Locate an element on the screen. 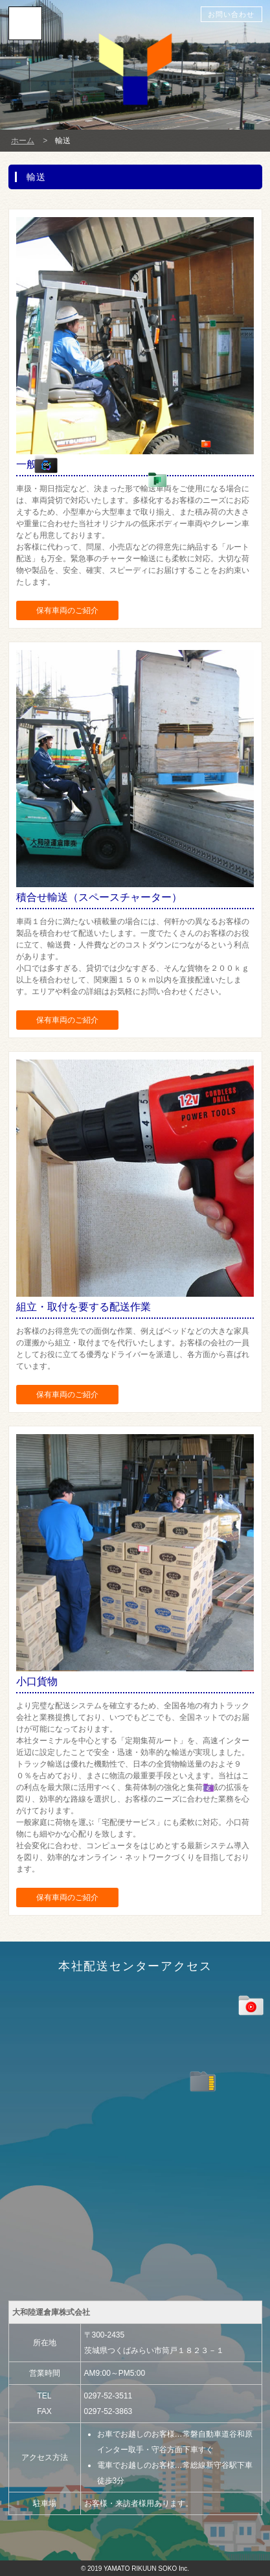  open files stored on sd card is located at coordinates (203, 2082).